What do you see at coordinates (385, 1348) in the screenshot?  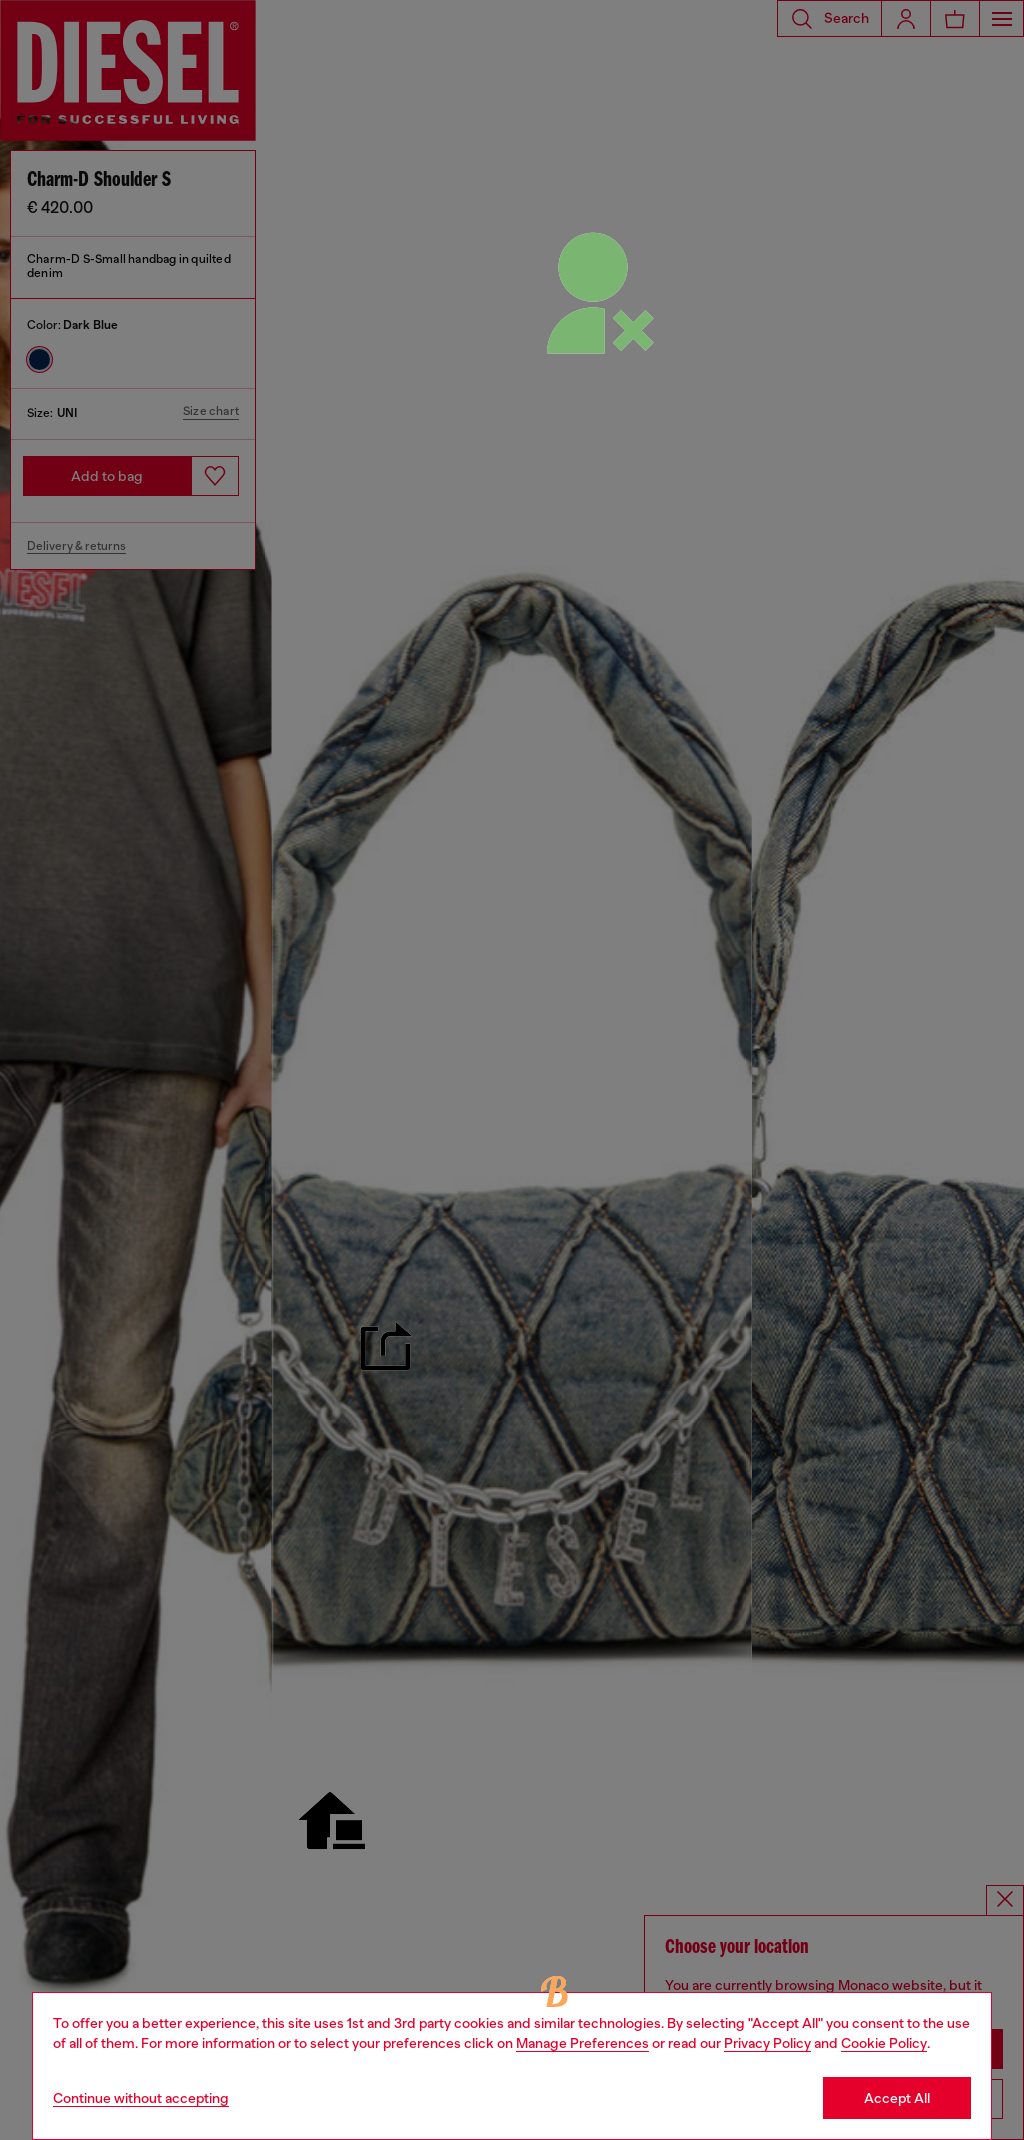 I see `share content to another app or platform` at bounding box center [385, 1348].